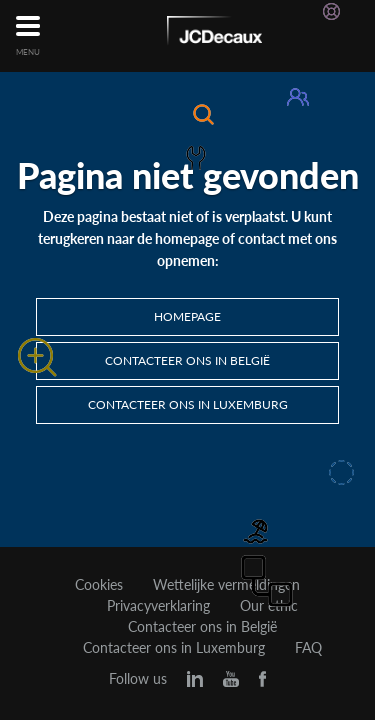  I want to click on search for content or items, so click(203, 114).